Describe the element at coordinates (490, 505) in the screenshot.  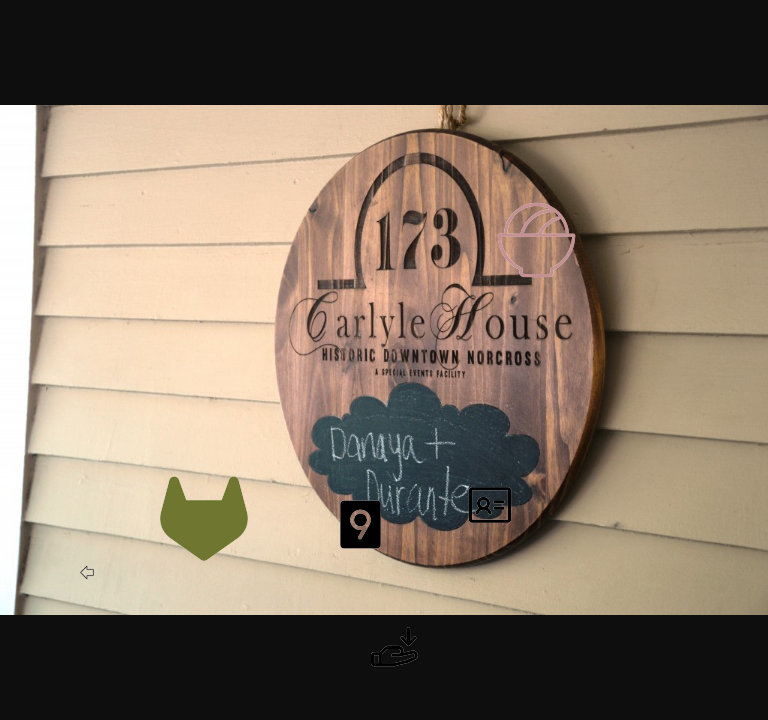
I see `view profile or account information` at that location.